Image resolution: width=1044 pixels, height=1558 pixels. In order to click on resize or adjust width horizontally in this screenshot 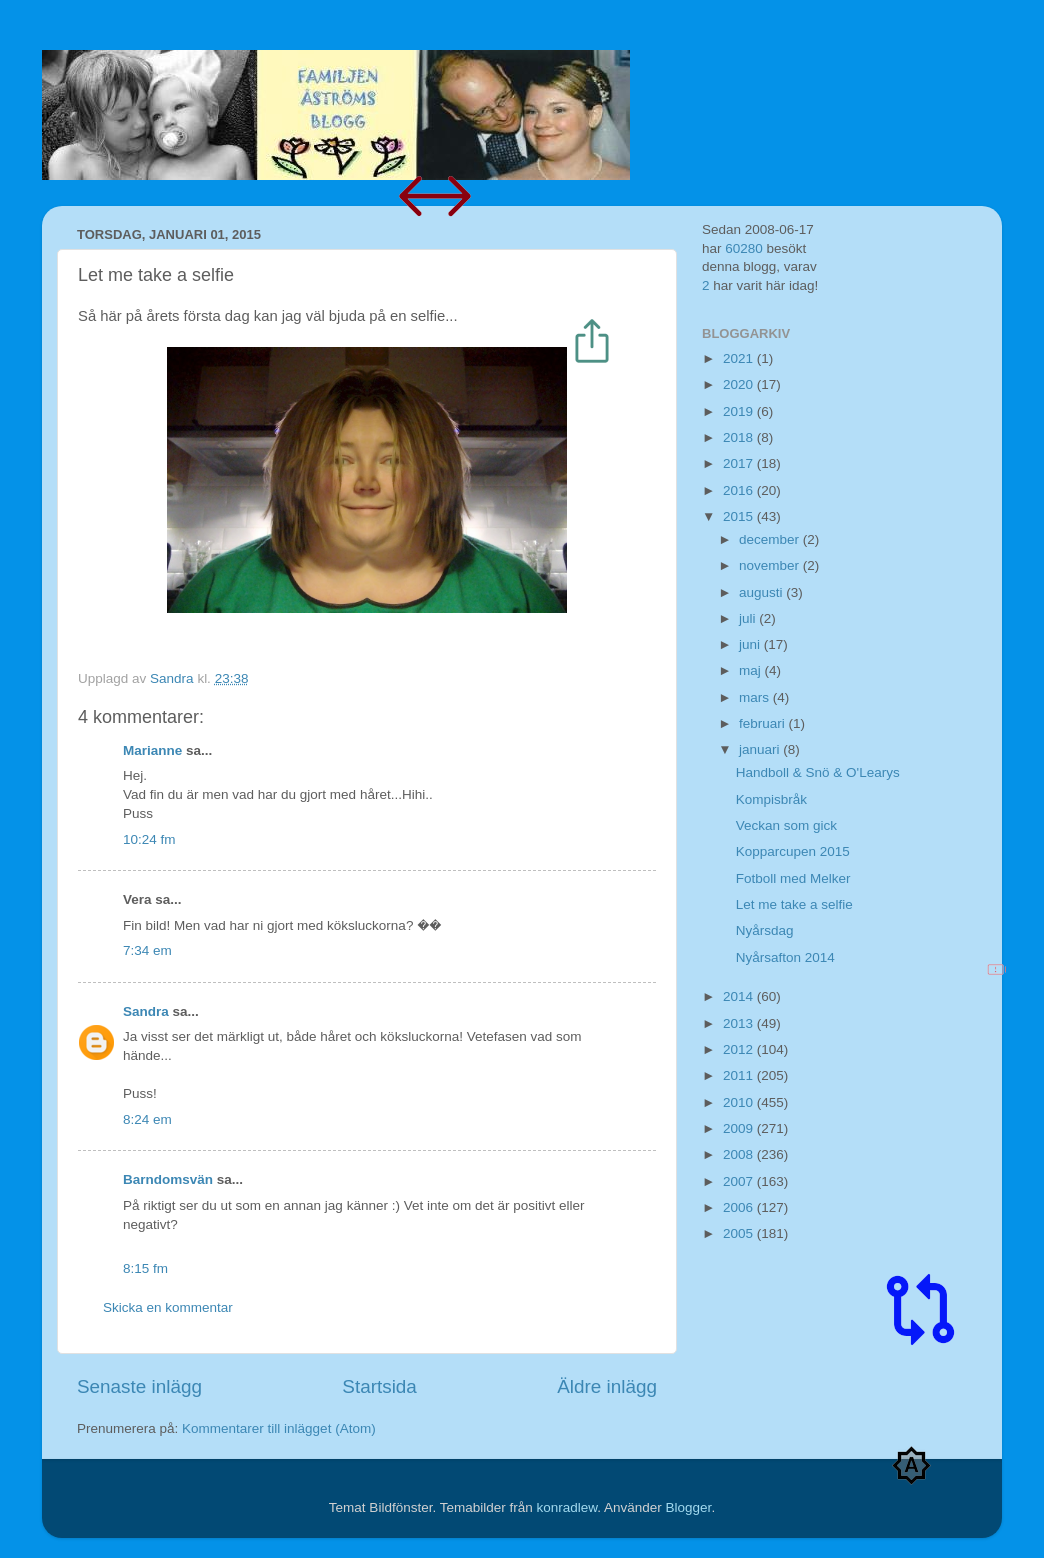, I will do `click(435, 197)`.